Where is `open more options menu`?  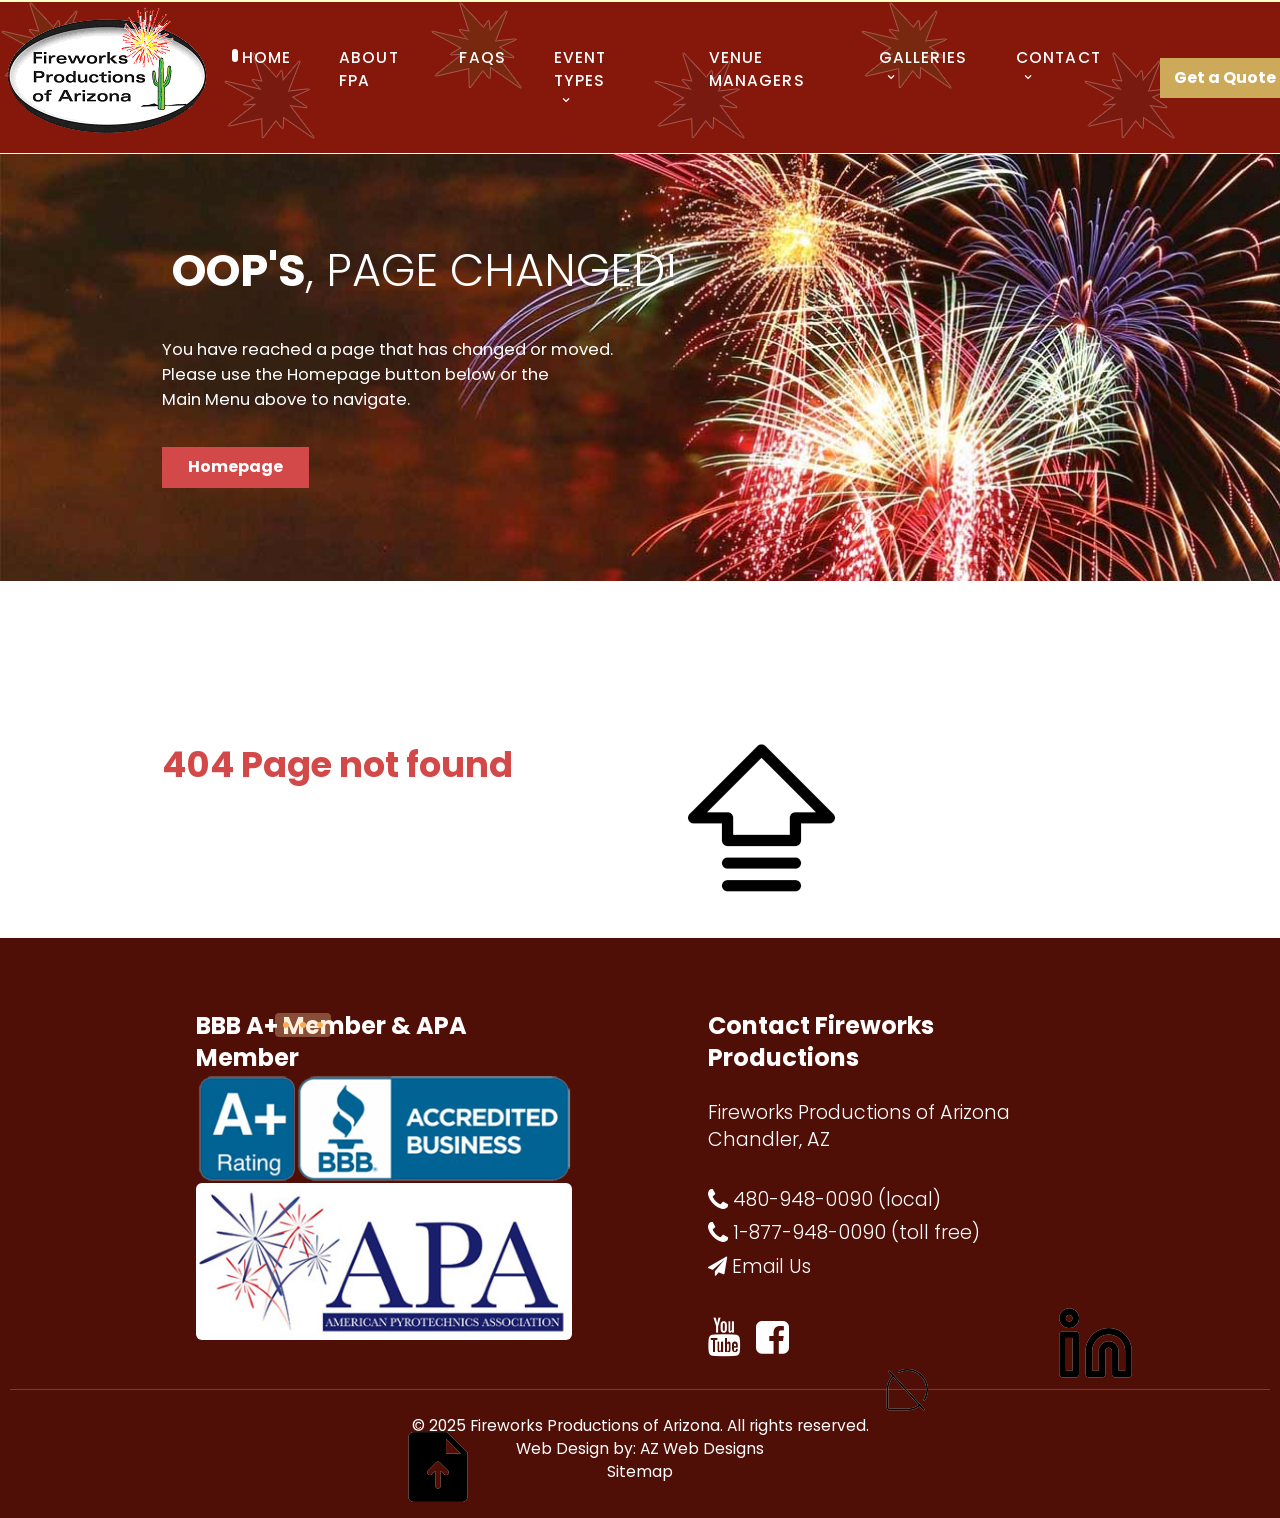
open more options menu is located at coordinates (303, 1025).